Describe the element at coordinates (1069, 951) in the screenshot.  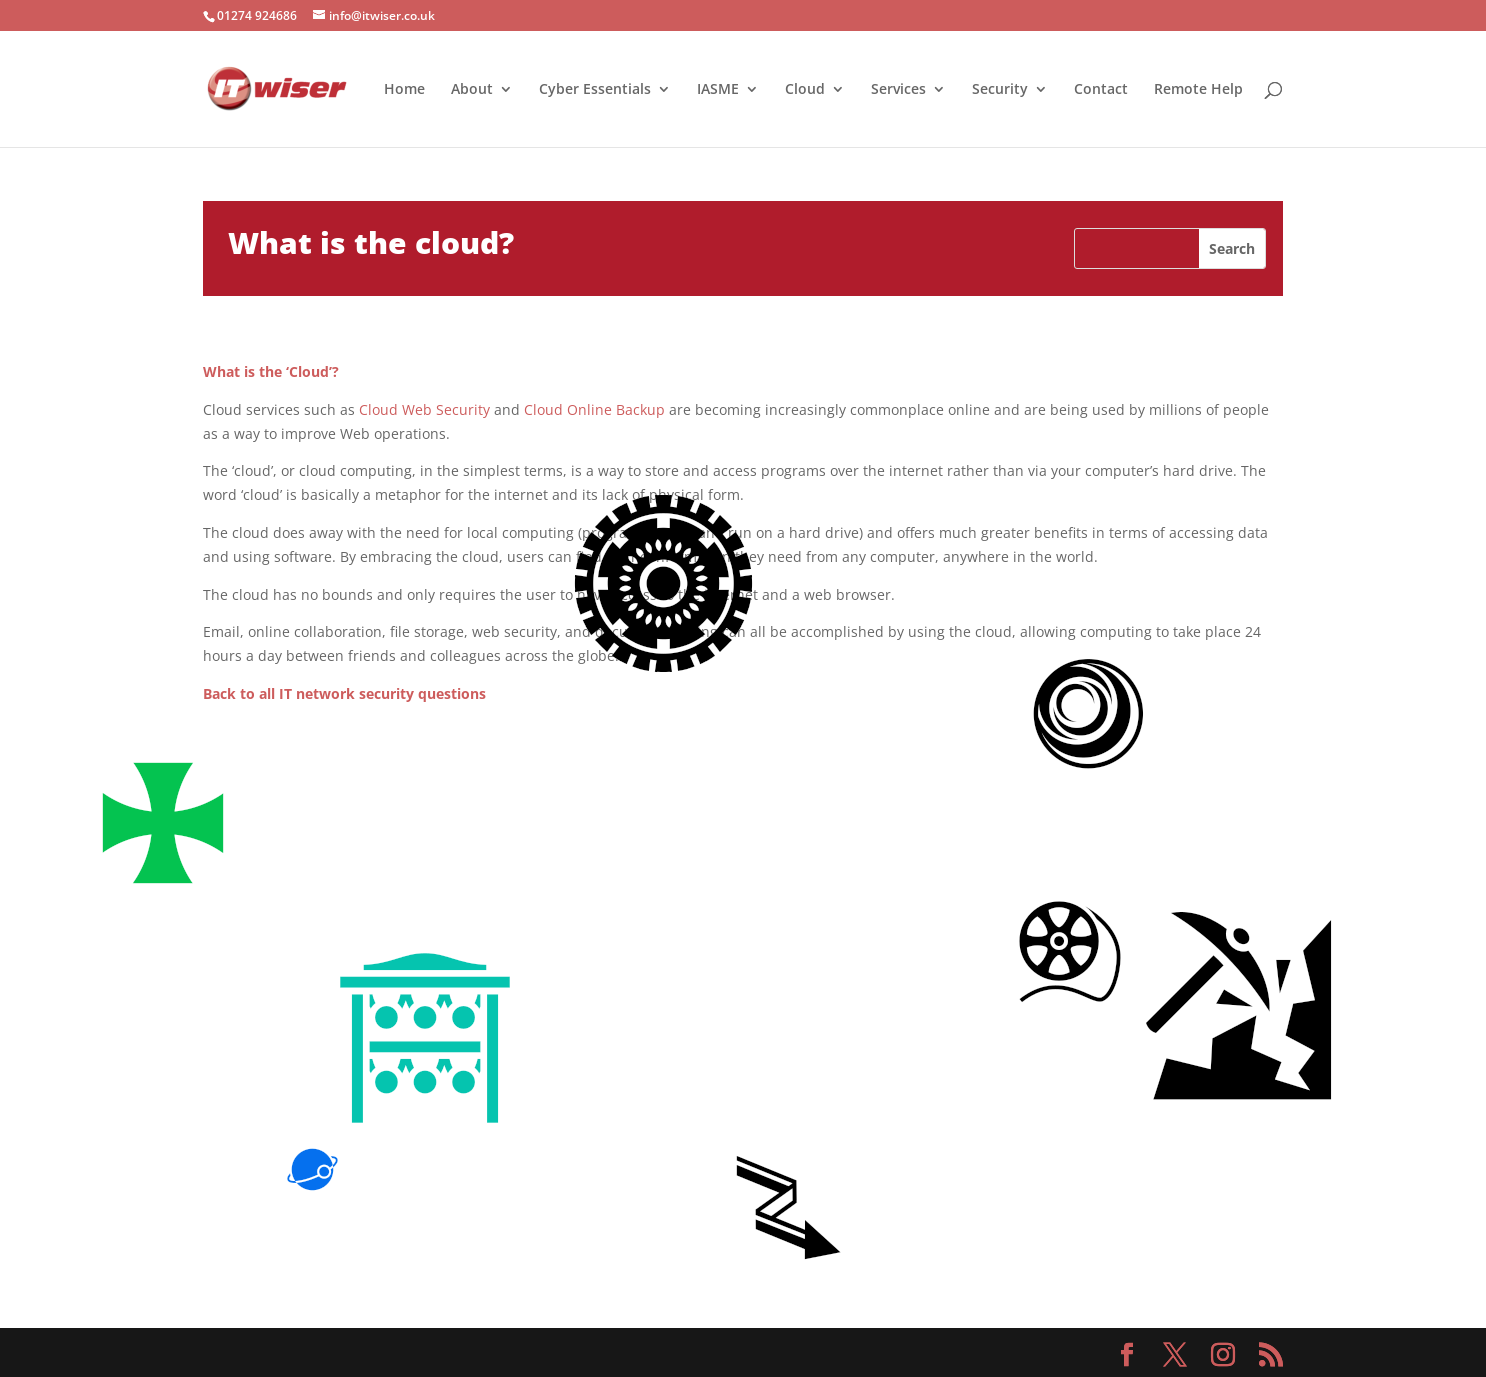
I see `access video or film content` at that location.